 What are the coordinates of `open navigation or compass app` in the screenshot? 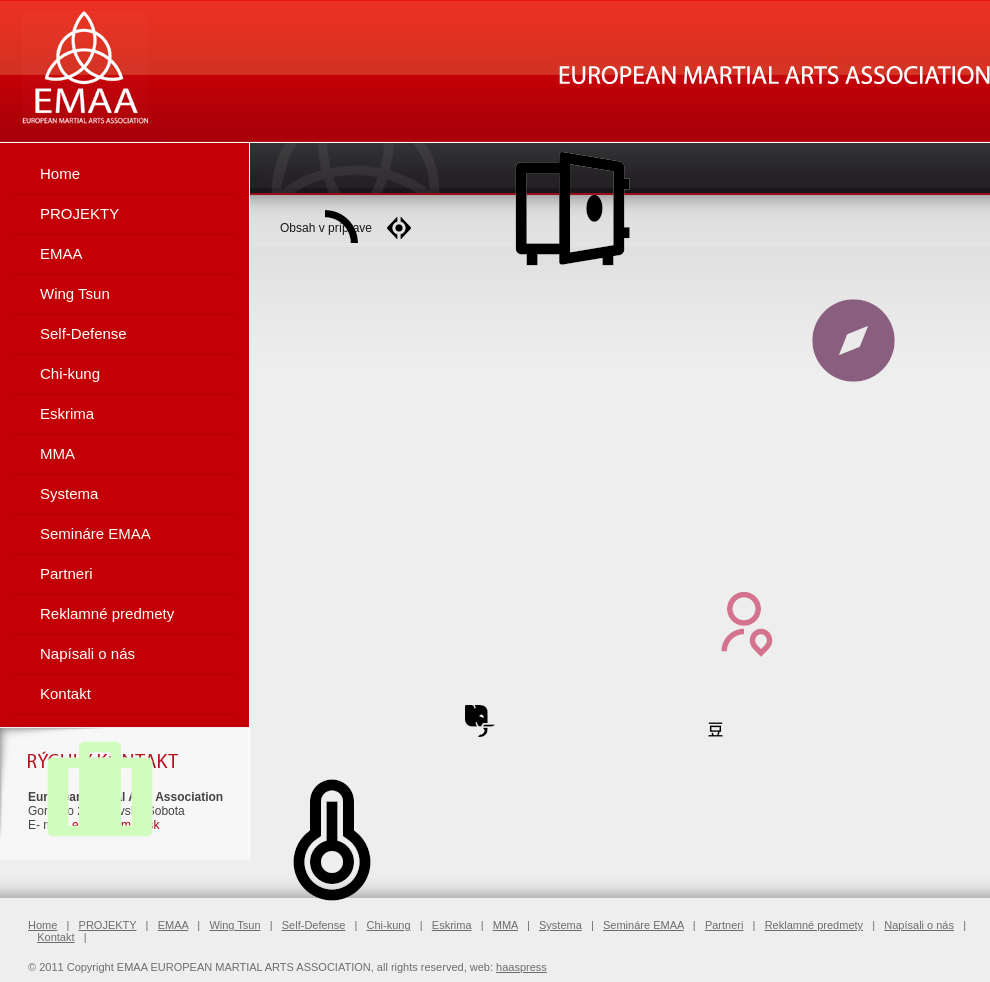 It's located at (853, 340).